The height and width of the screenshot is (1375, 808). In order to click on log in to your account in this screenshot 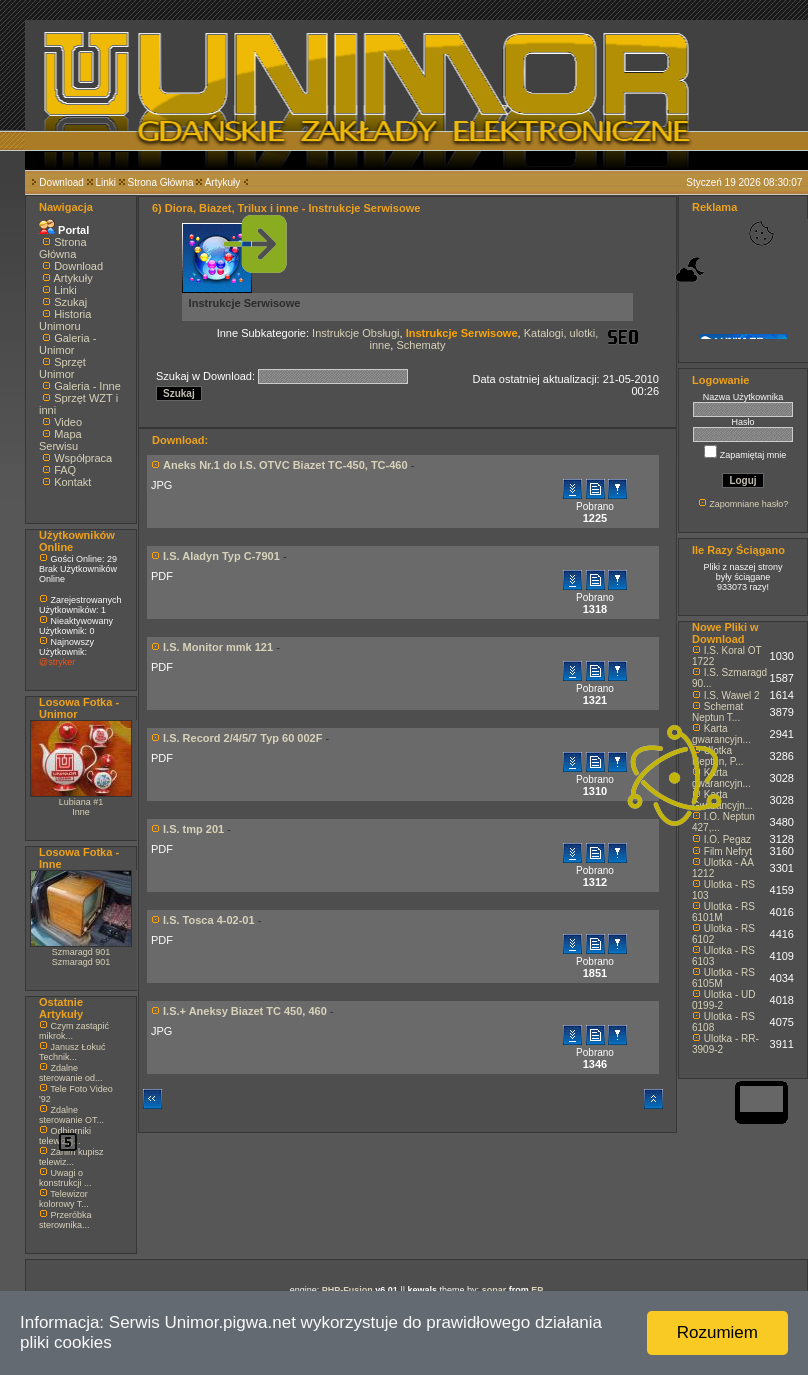, I will do `click(255, 244)`.